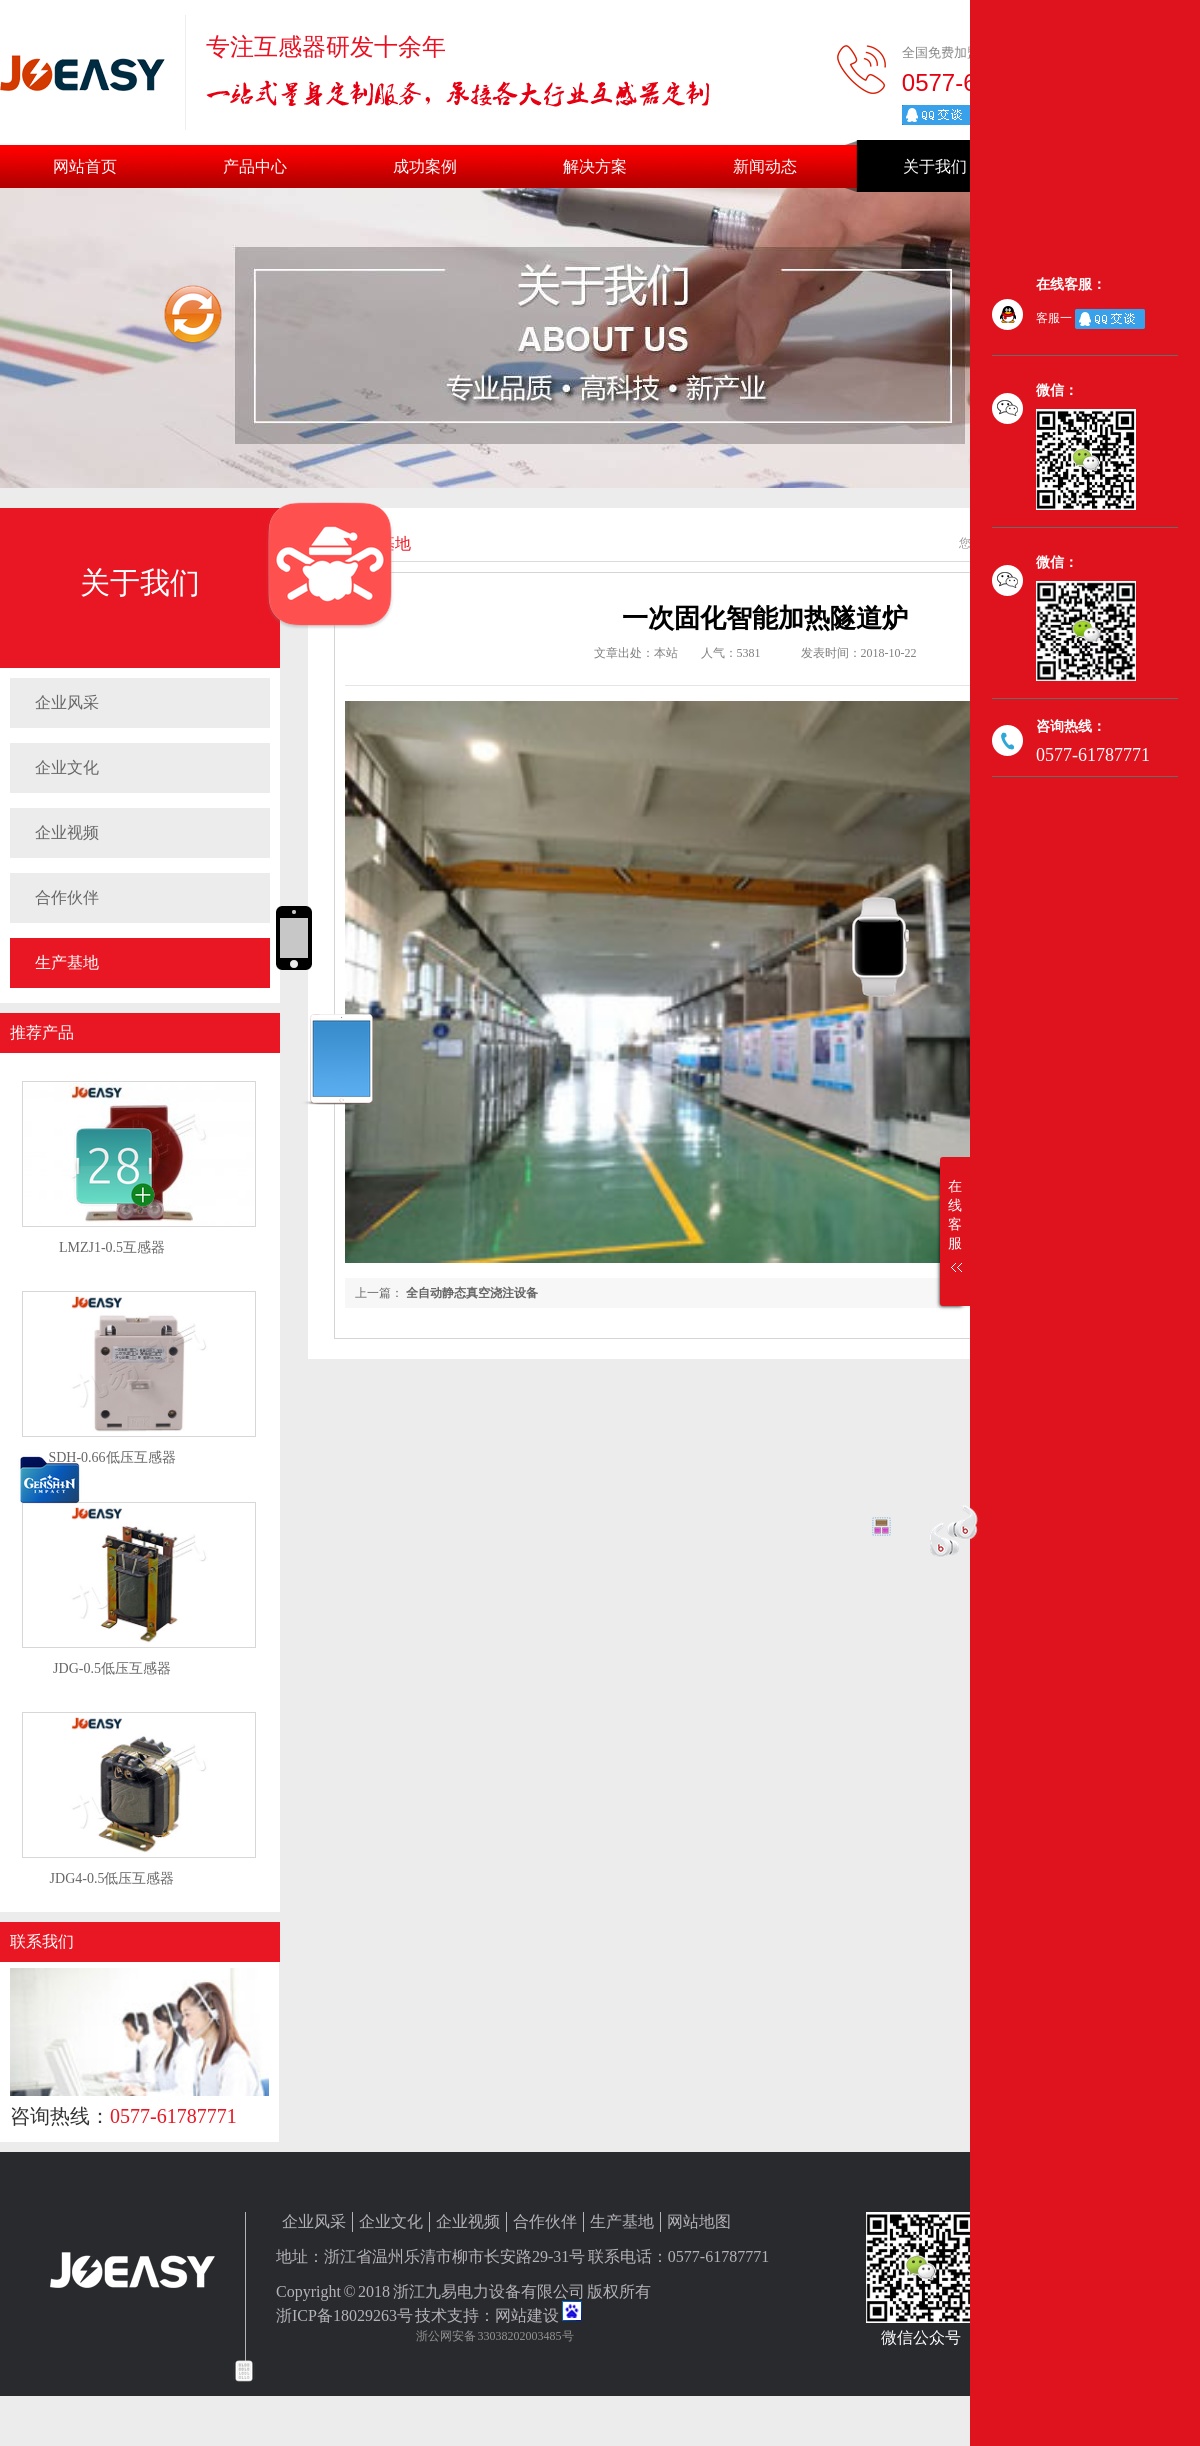 This screenshot has width=1200, height=2446. What do you see at coordinates (879, 947) in the screenshot?
I see `manage your paired Apple Watch` at bounding box center [879, 947].